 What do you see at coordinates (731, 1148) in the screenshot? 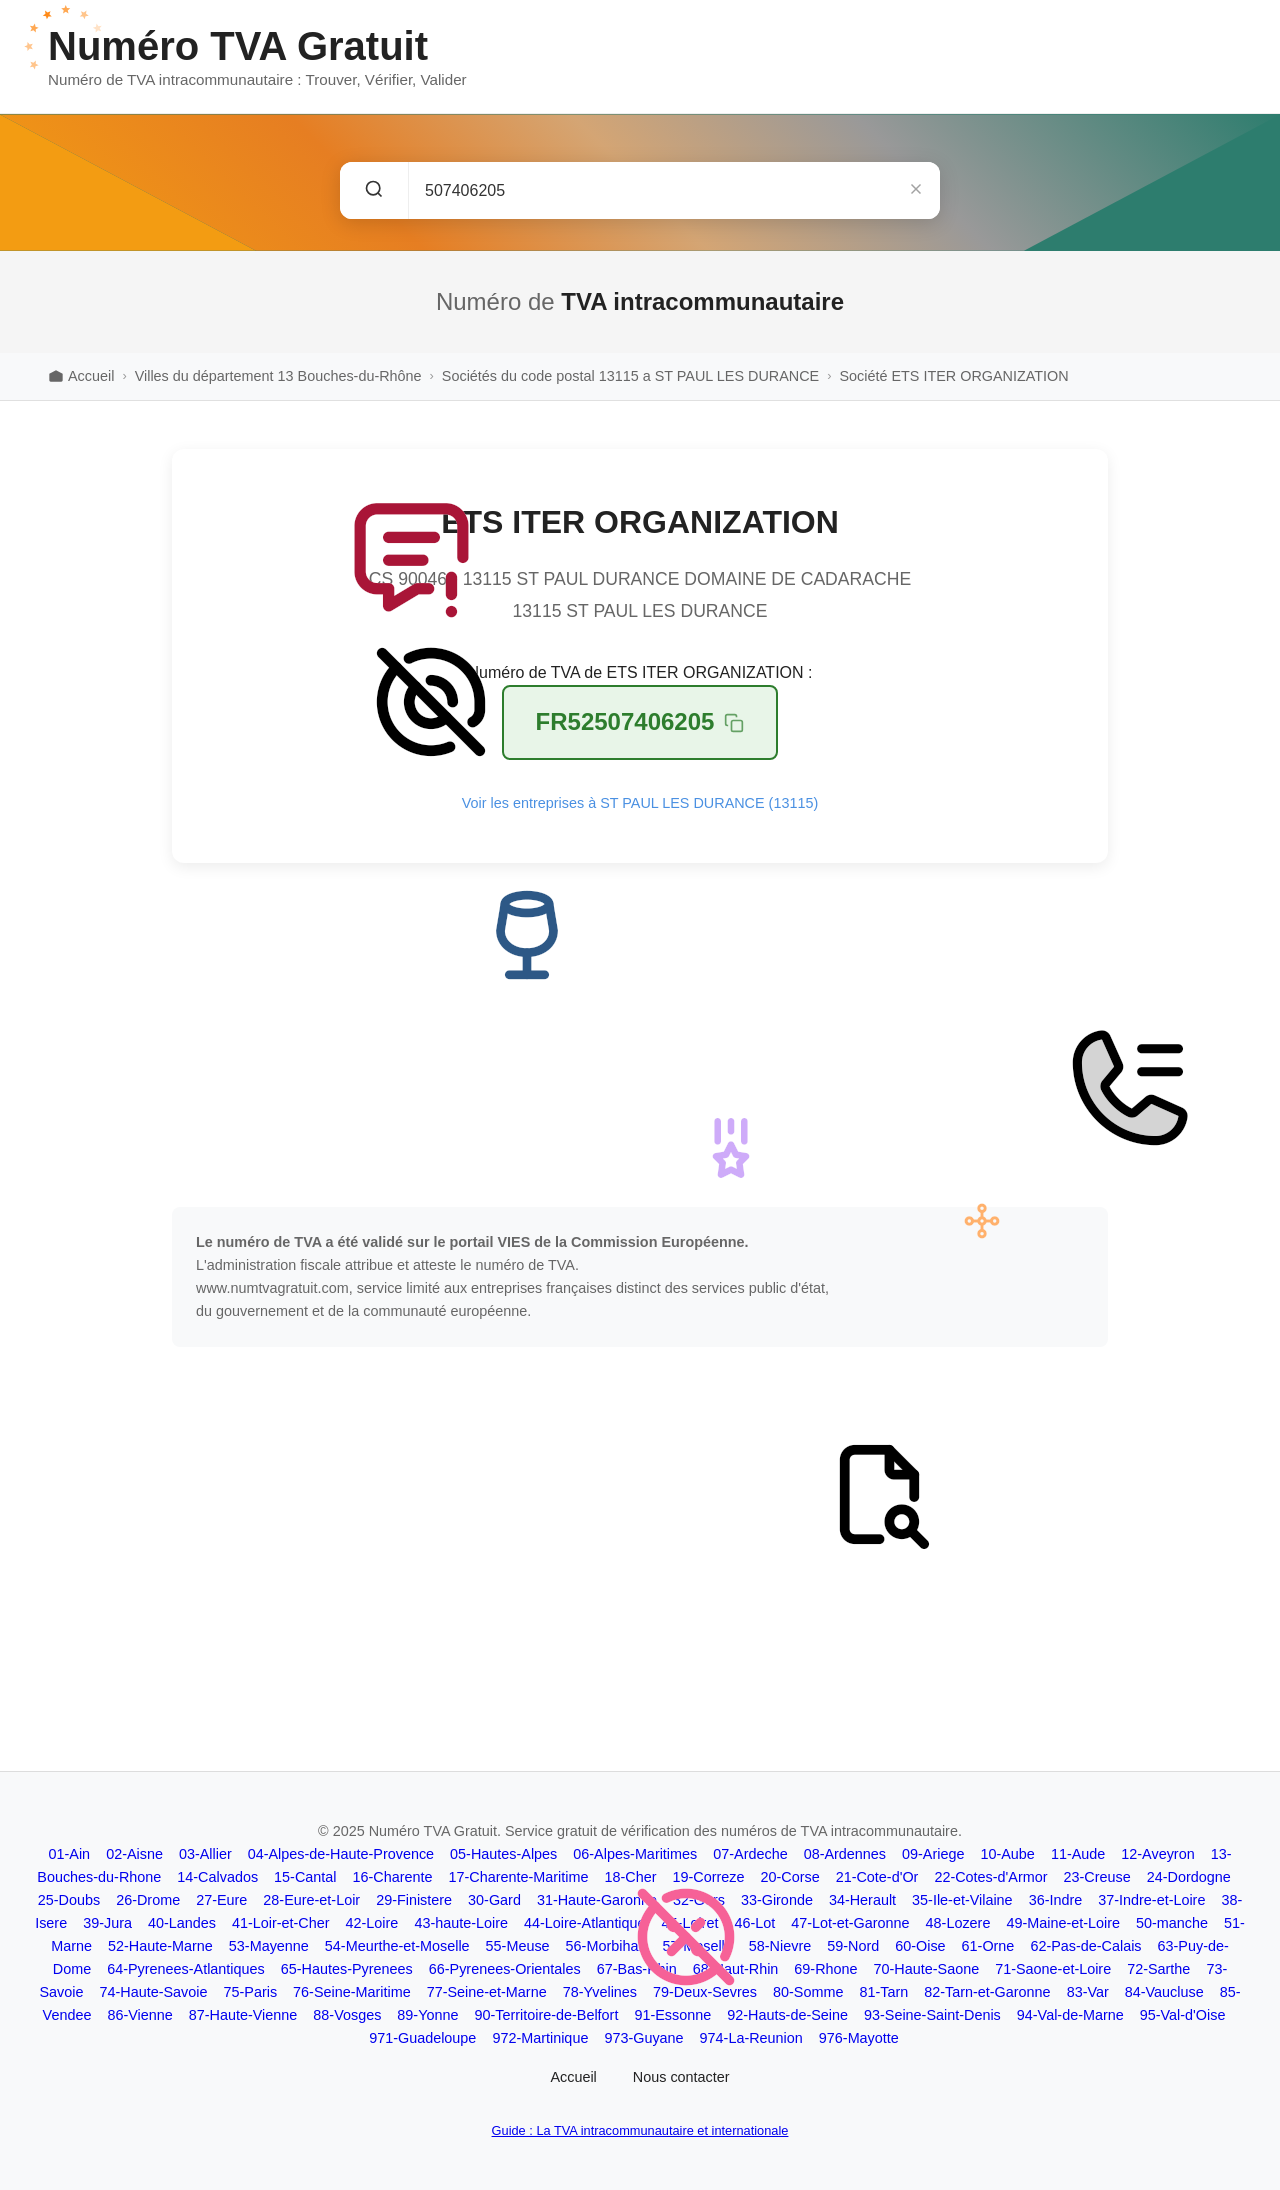
I see `view achievements or awards` at bounding box center [731, 1148].